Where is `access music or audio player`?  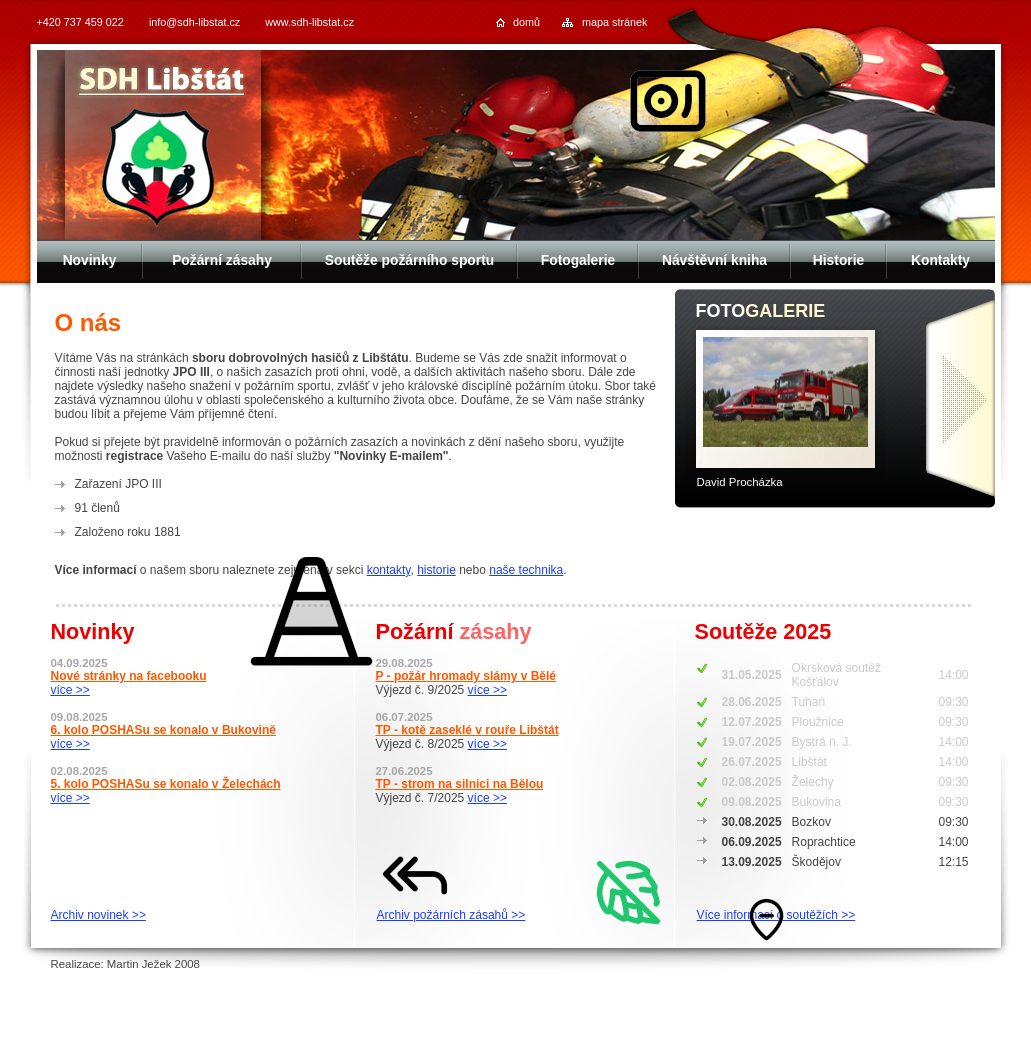 access music or audio player is located at coordinates (668, 101).